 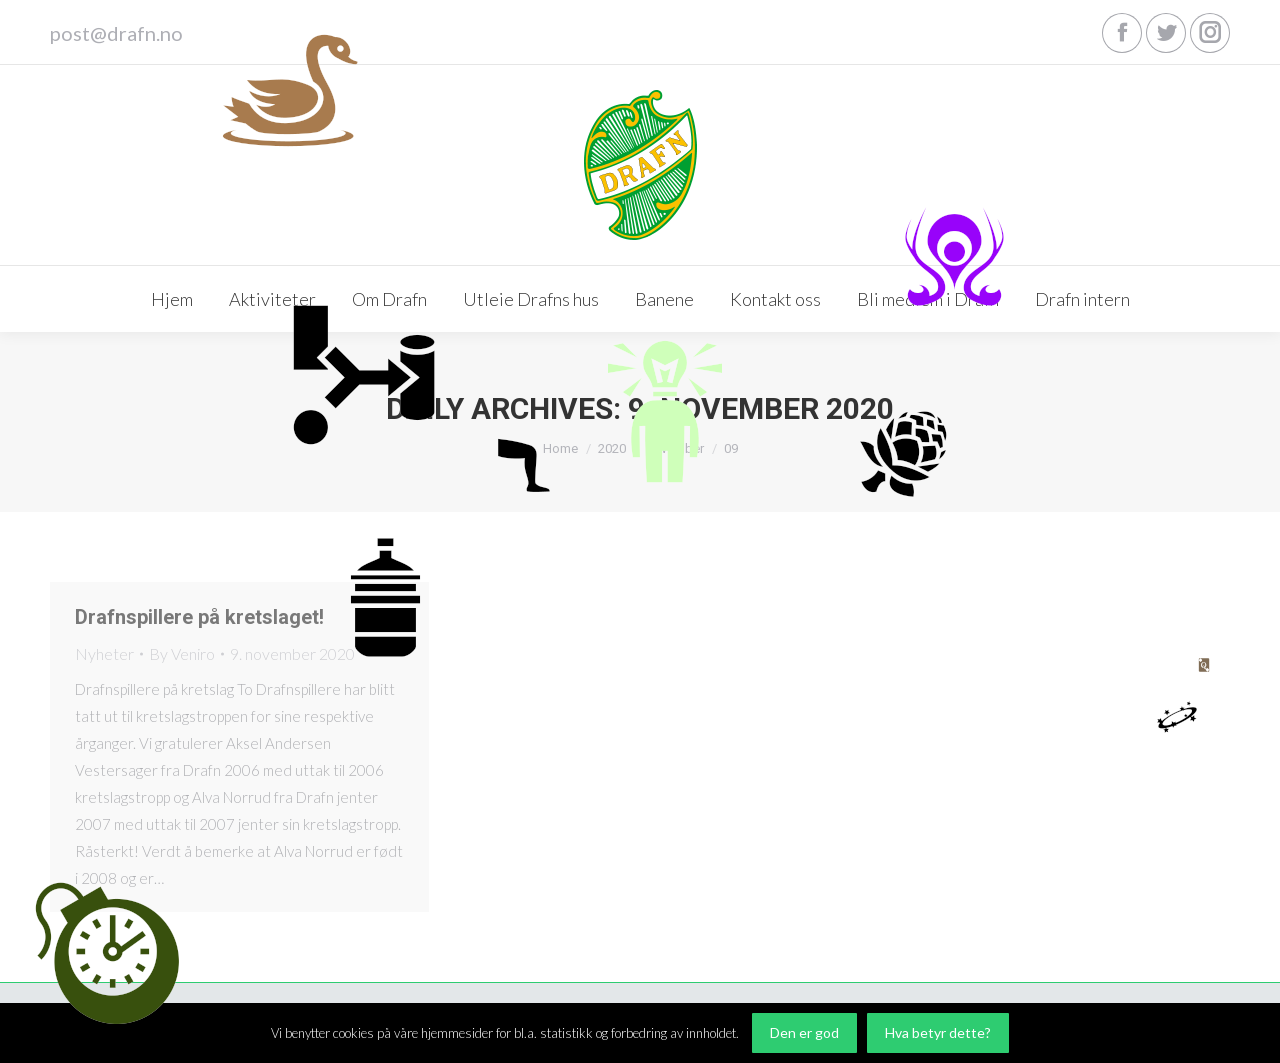 I want to click on indicates a dizzy or stunned status effect, so click(x=1177, y=717).